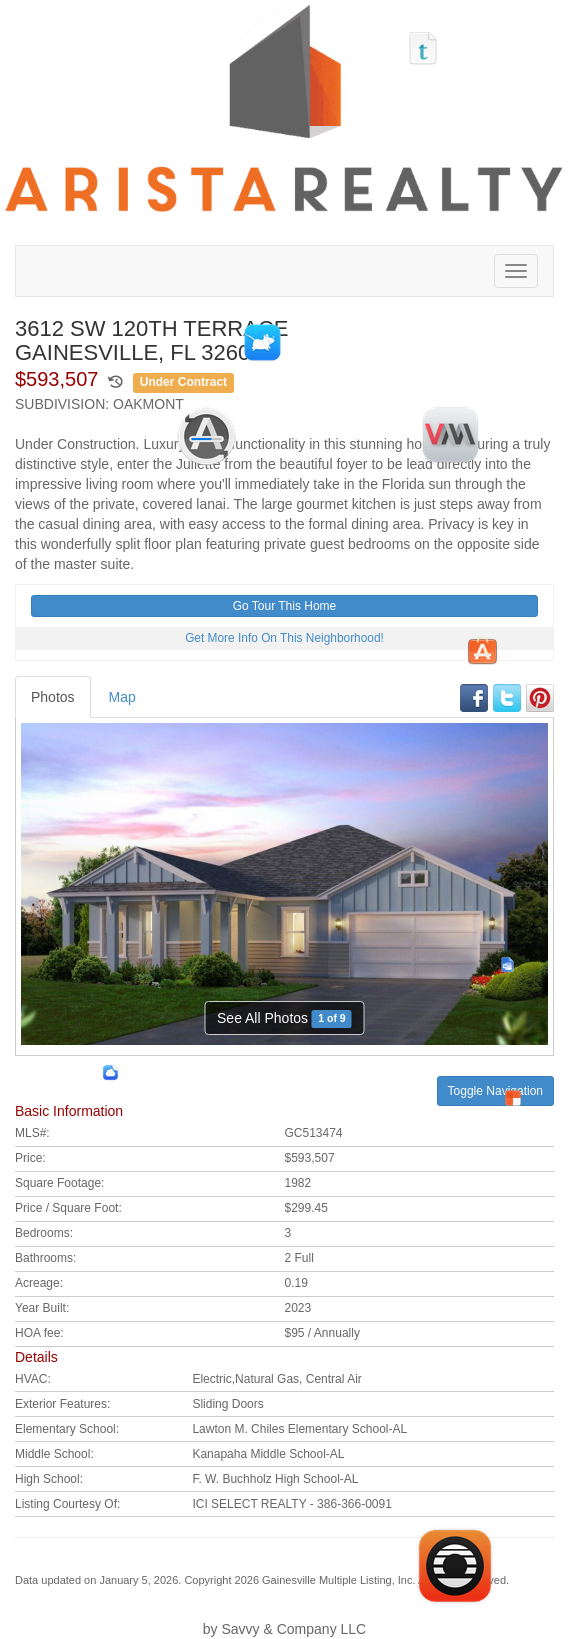 The width and height of the screenshot is (569, 1639). What do you see at coordinates (450, 434) in the screenshot?
I see `open virt-manager virtual machine management app` at bounding box center [450, 434].